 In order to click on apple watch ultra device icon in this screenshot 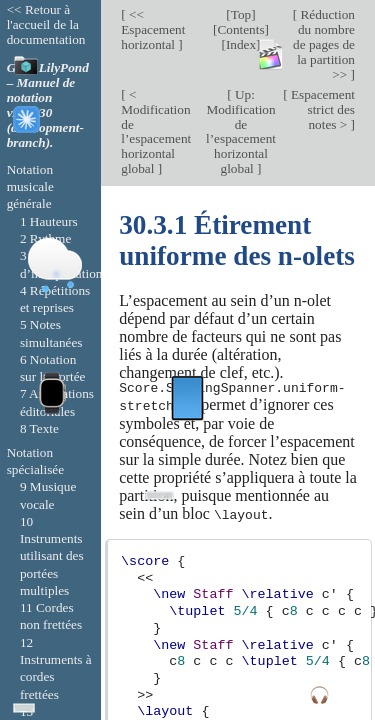, I will do `click(52, 393)`.